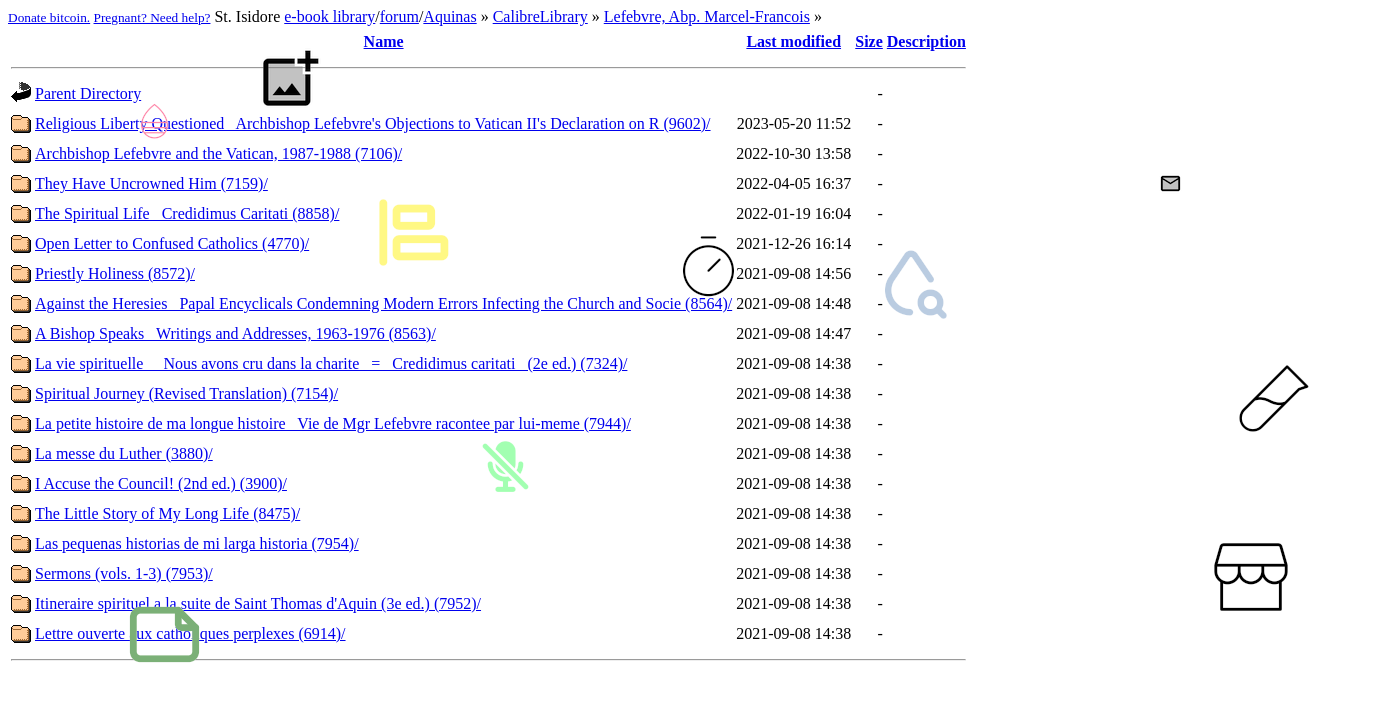  I want to click on open your email inbox, so click(1170, 183).